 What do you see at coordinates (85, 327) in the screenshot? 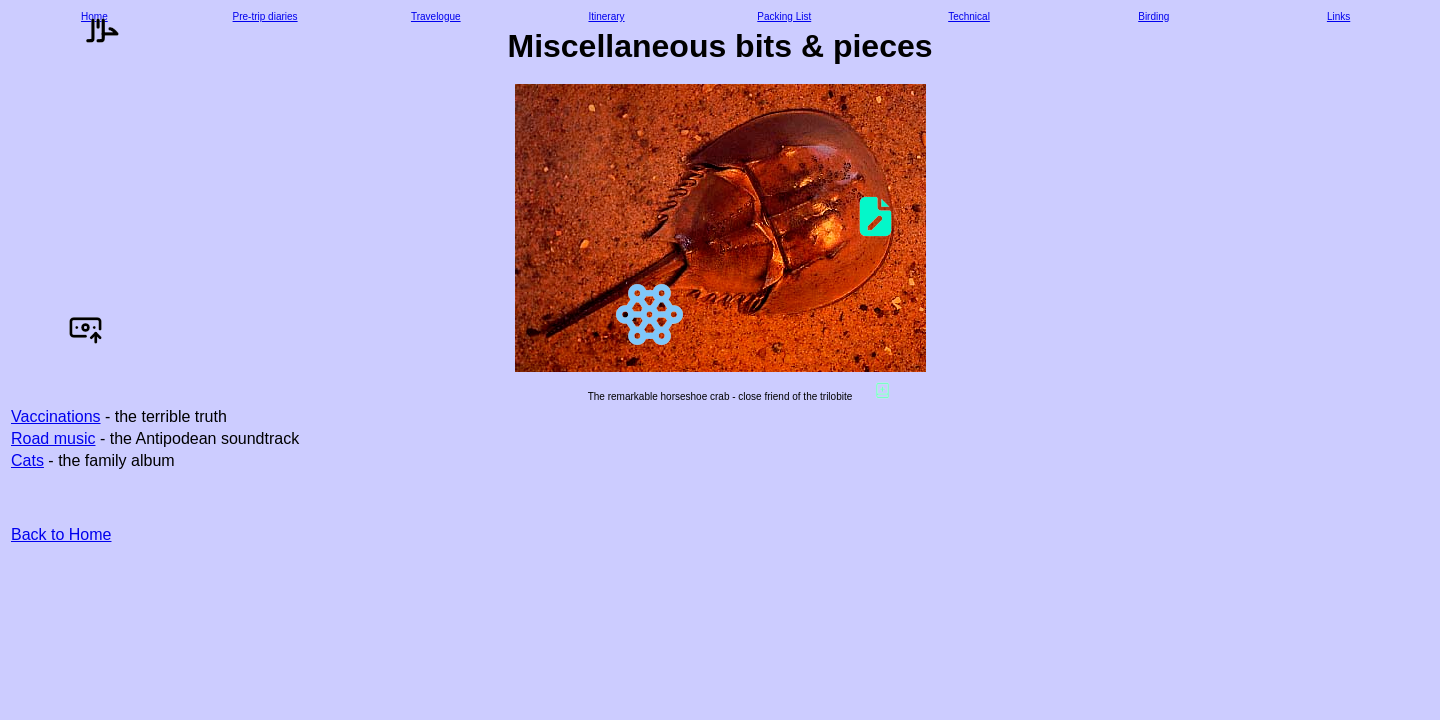
I see `send money or make a payment` at bounding box center [85, 327].